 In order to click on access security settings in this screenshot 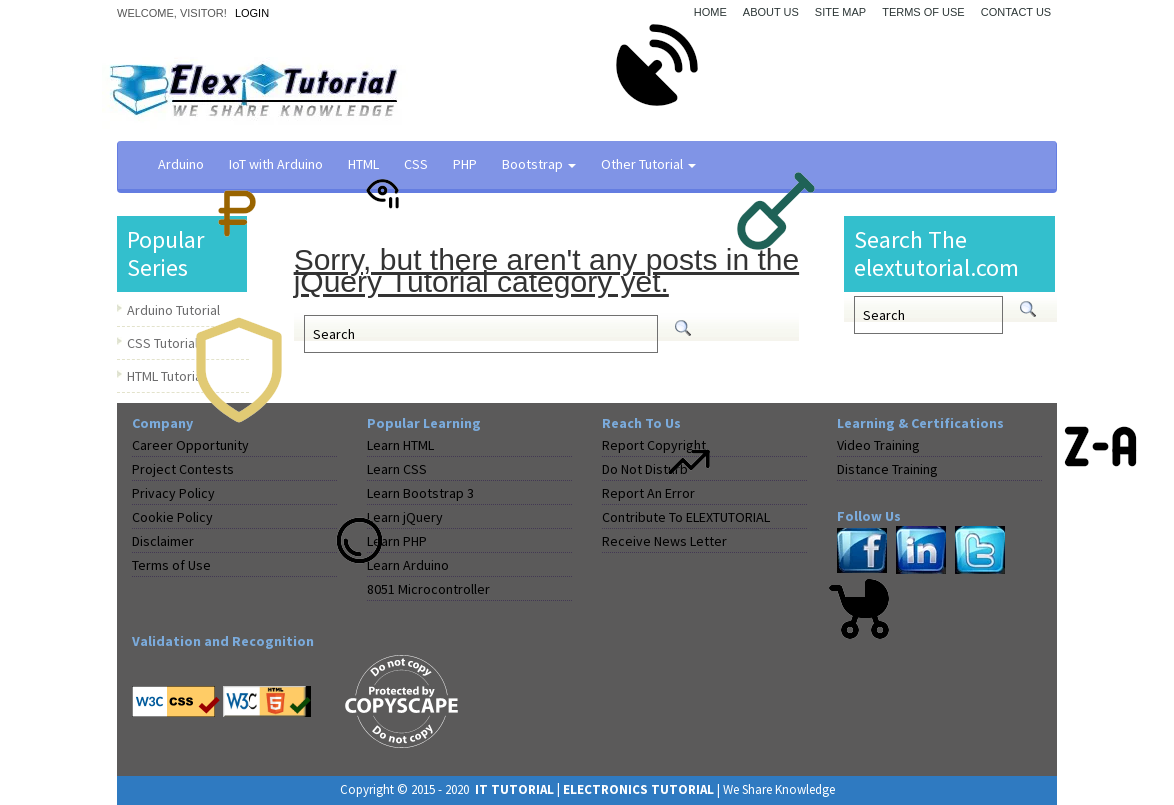, I will do `click(239, 370)`.